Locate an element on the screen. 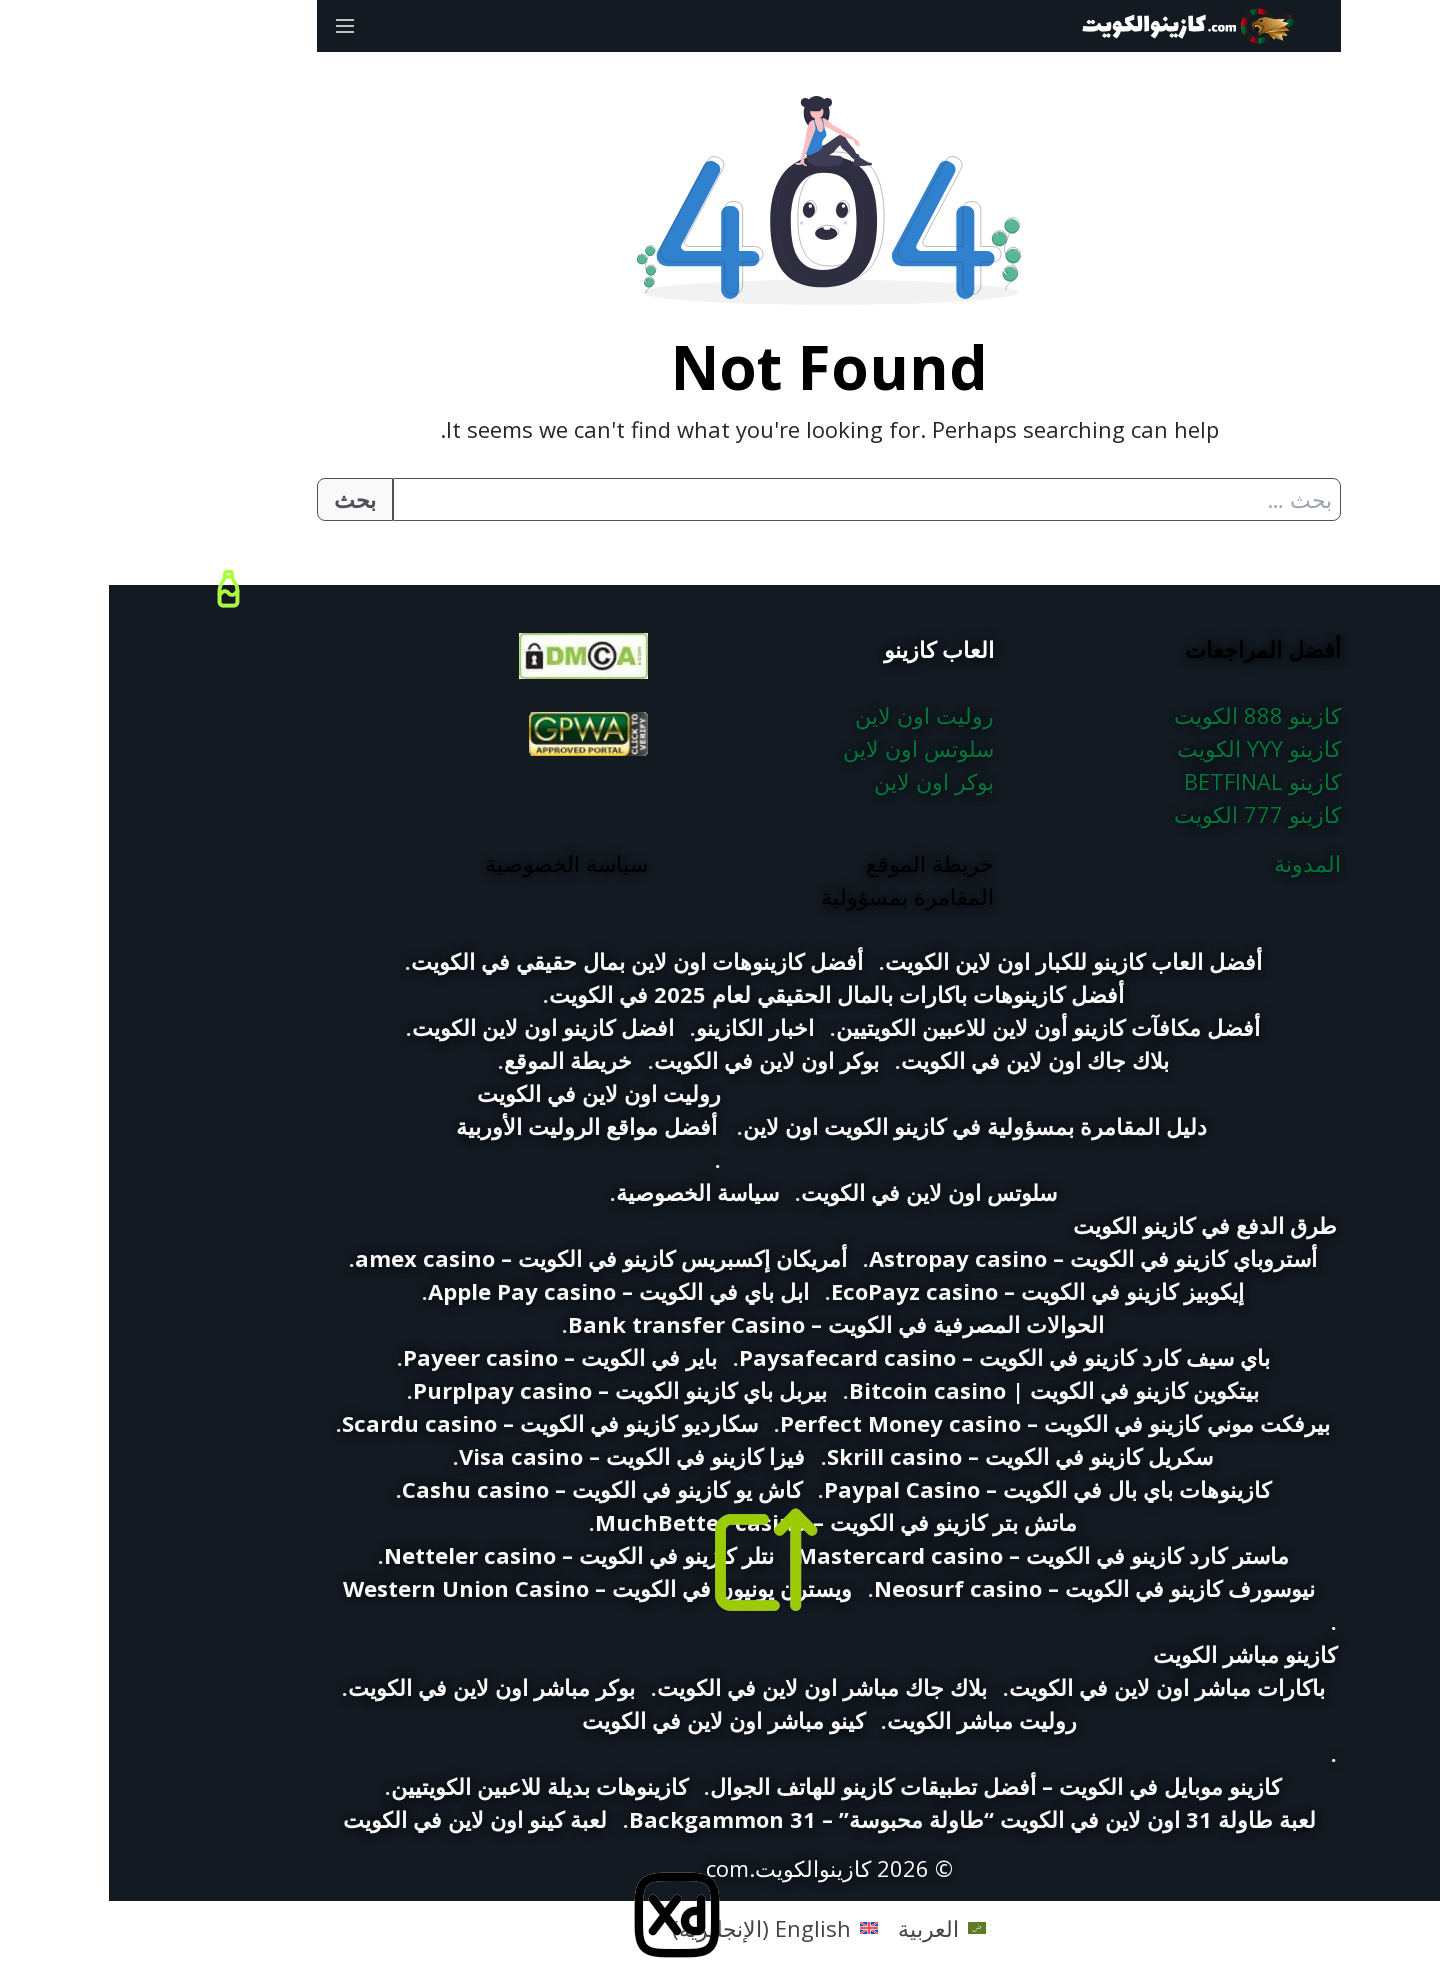 The image size is (1440, 1983). open Adobe XD application is located at coordinates (677, 1915).